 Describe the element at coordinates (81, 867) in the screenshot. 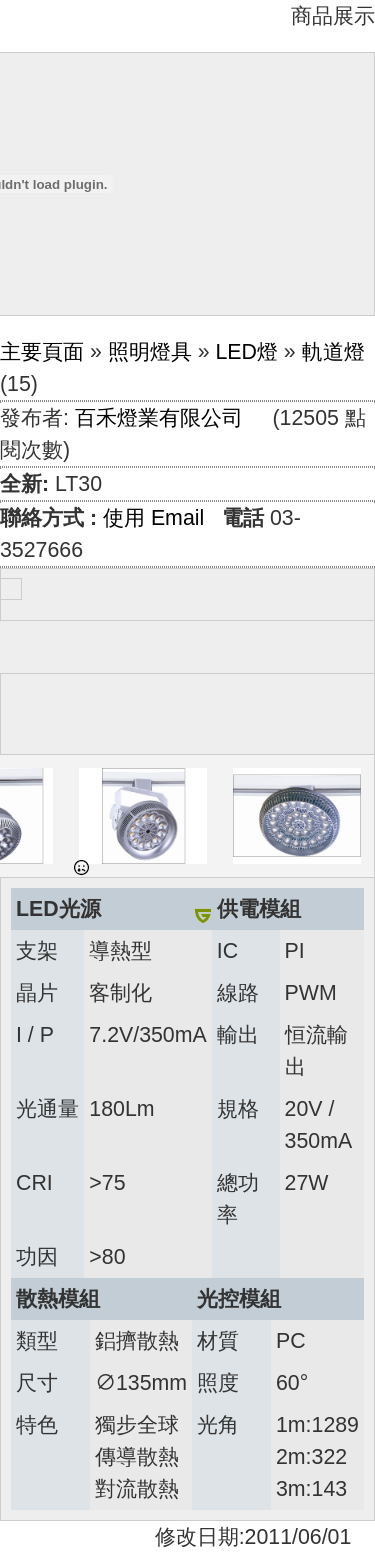

I see `indicates a sad or negative emotional state` at that location.